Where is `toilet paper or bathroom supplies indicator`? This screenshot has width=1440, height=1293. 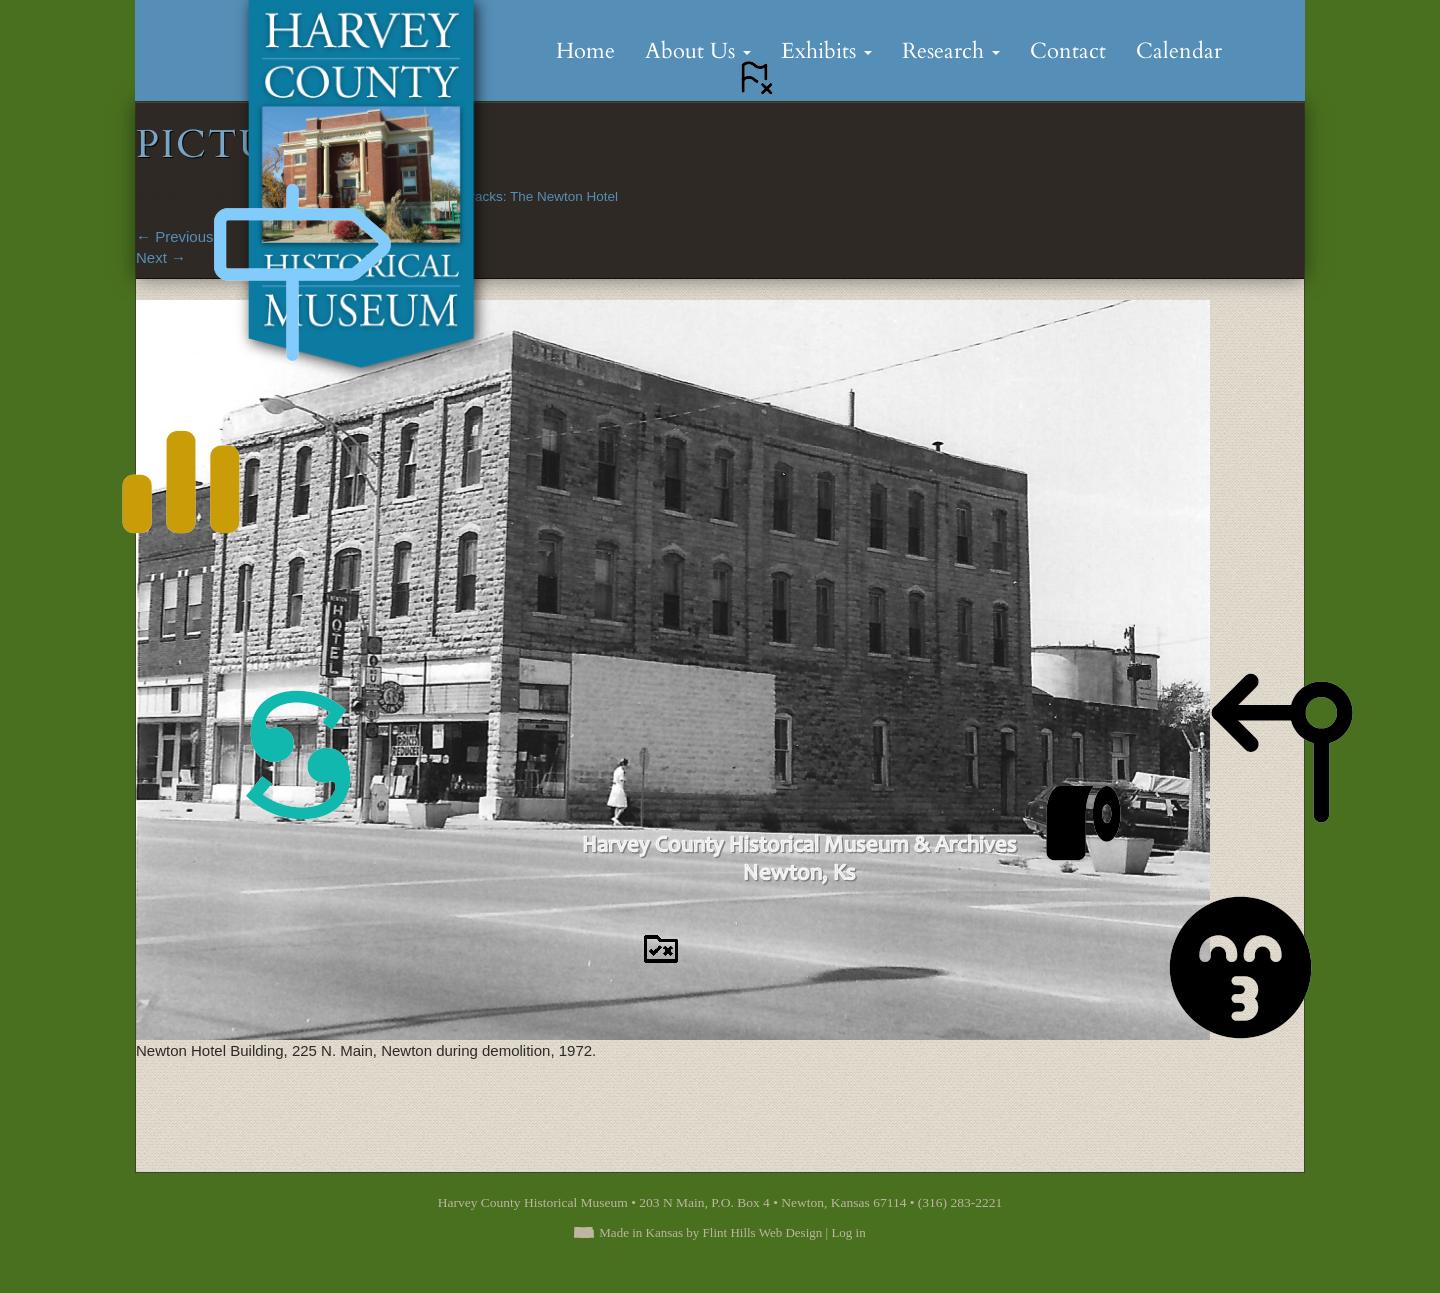
toilet paper or bathroom supplies indicator is located at coordinates (1083, 818).